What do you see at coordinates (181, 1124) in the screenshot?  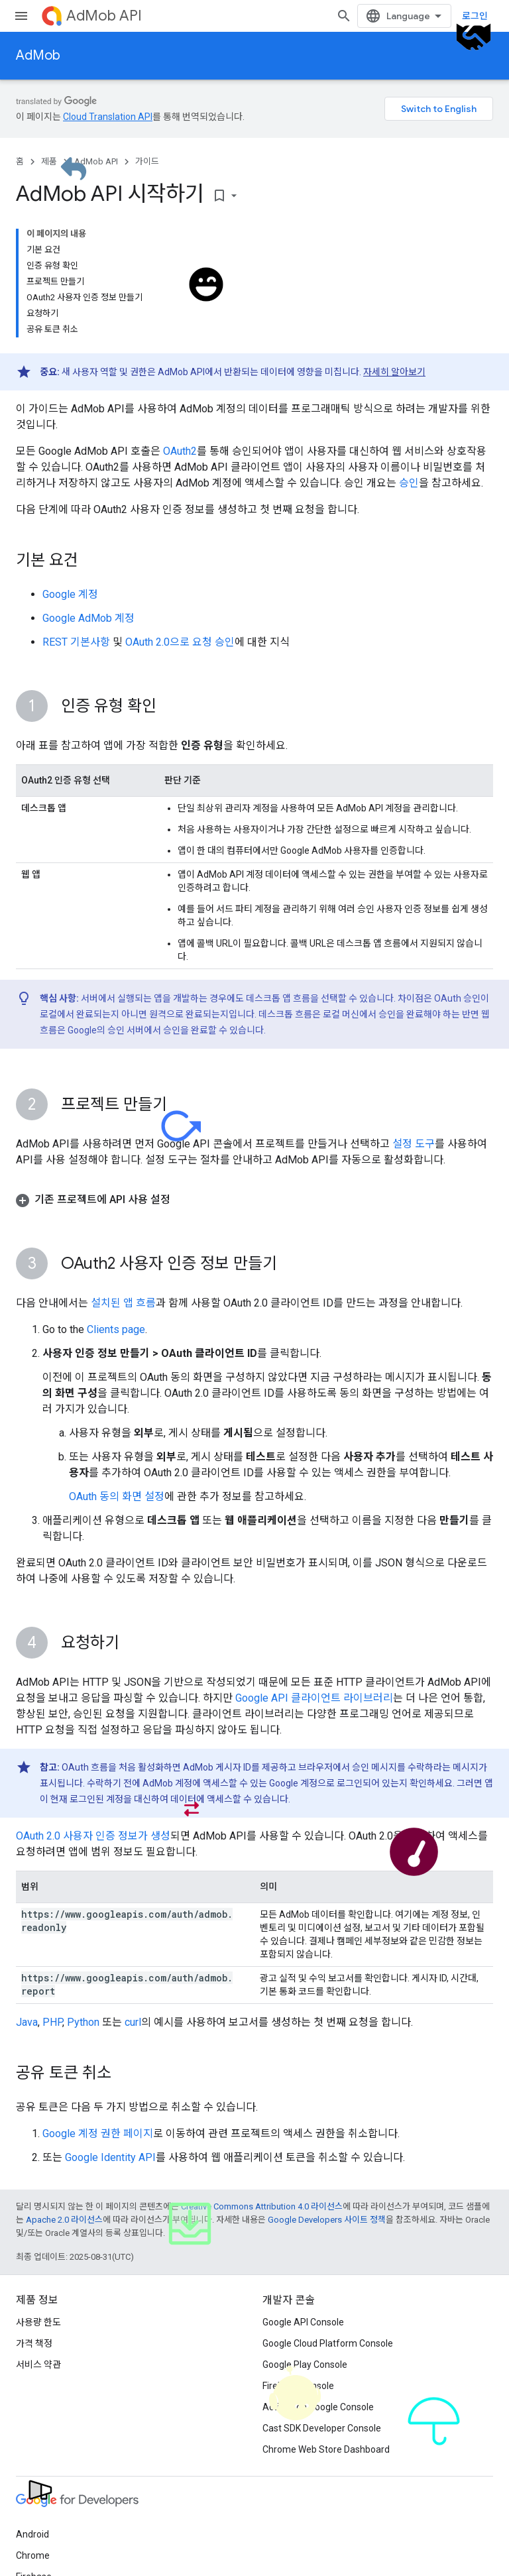 I see `repeat or loop an action` at bounding box center [181, 1124].